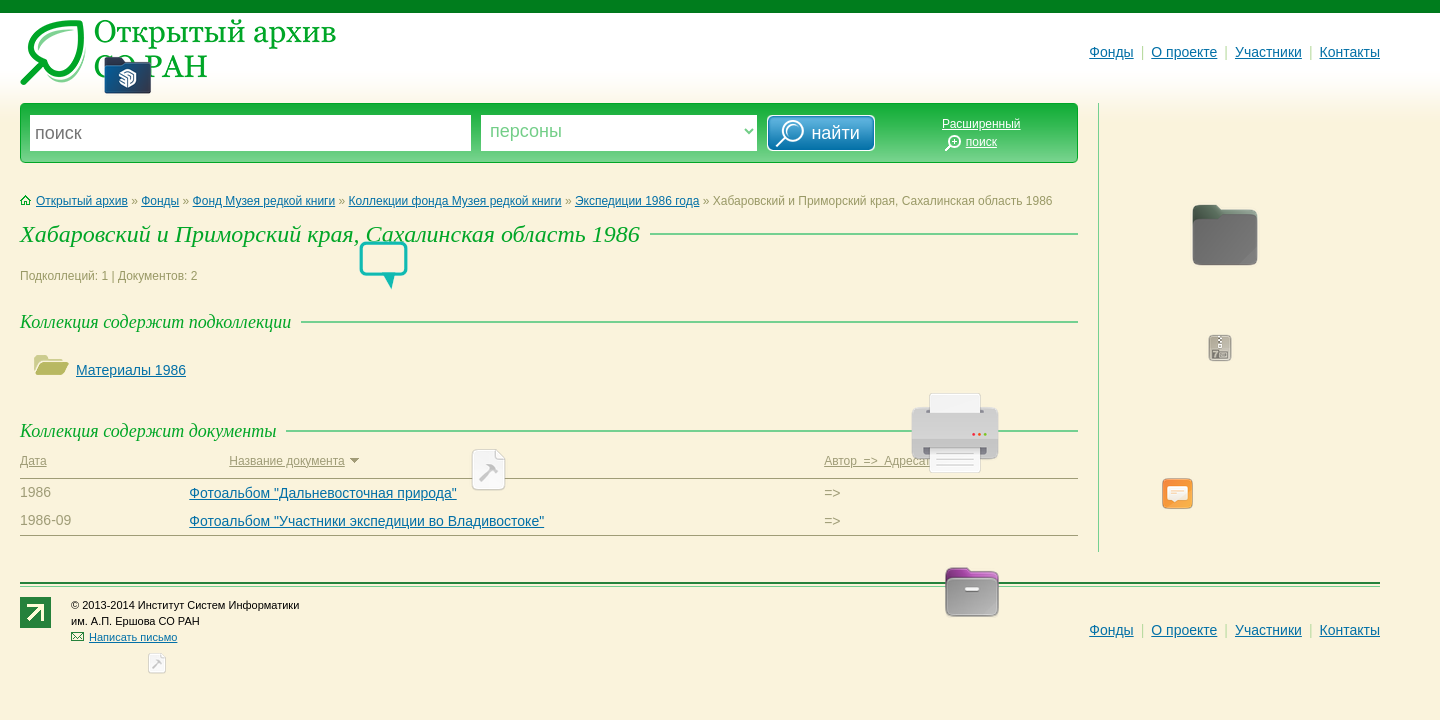 The image size is (1440, 720). Describe the element at coordinates (157, 663) in the screenshot. I see `indicates a CMake configuration file` at that location.